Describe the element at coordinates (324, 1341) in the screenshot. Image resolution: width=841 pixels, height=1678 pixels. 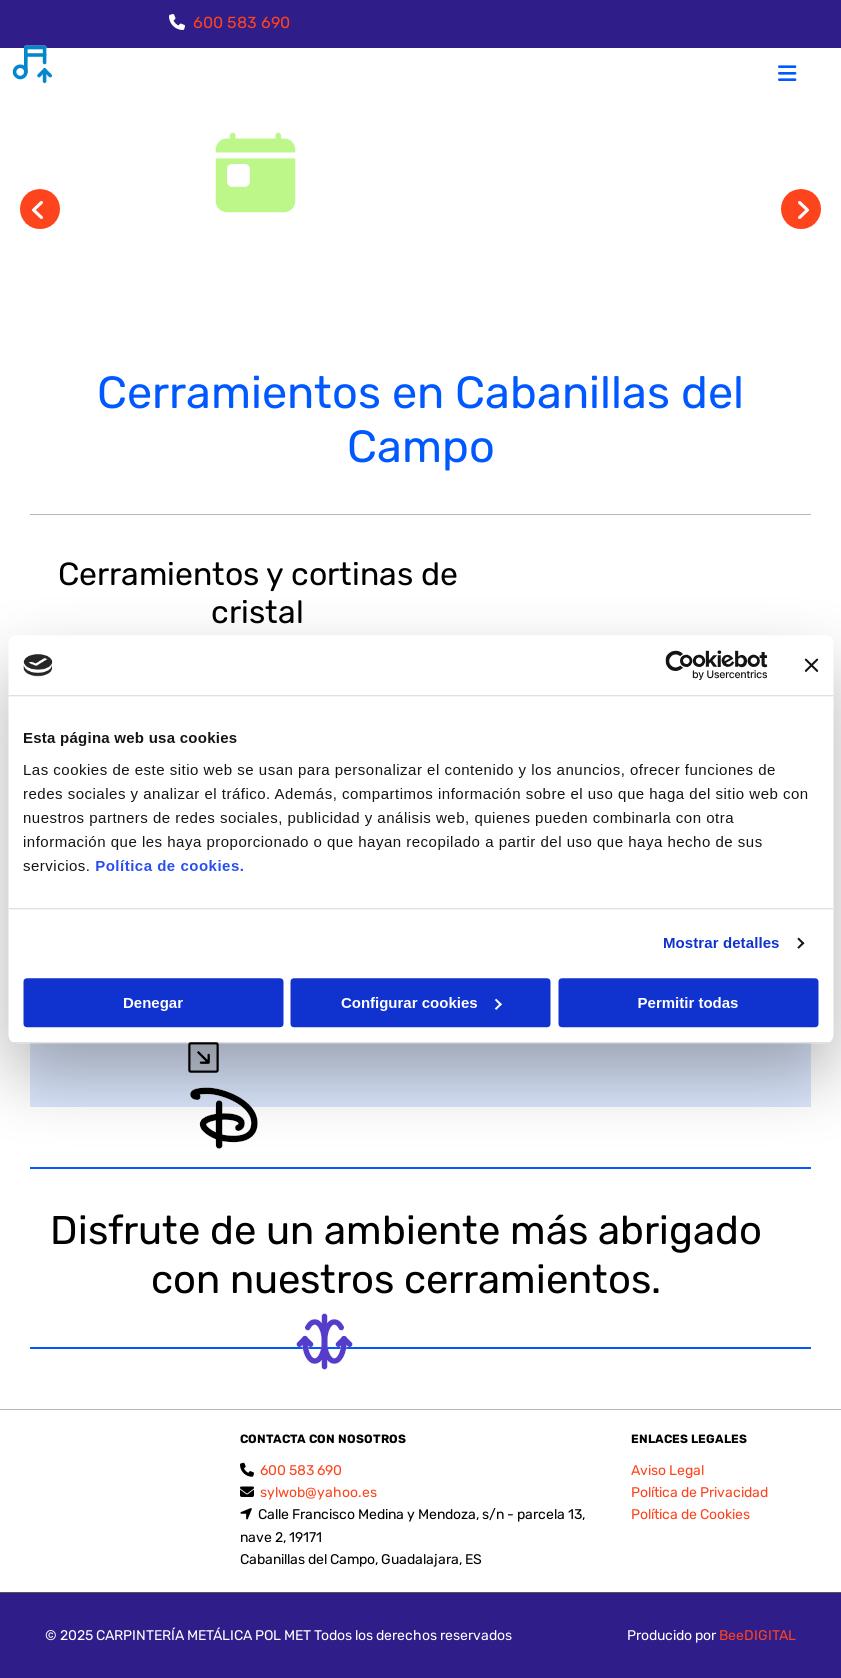
I see `toggle magnetic snap or alignment` at that location.